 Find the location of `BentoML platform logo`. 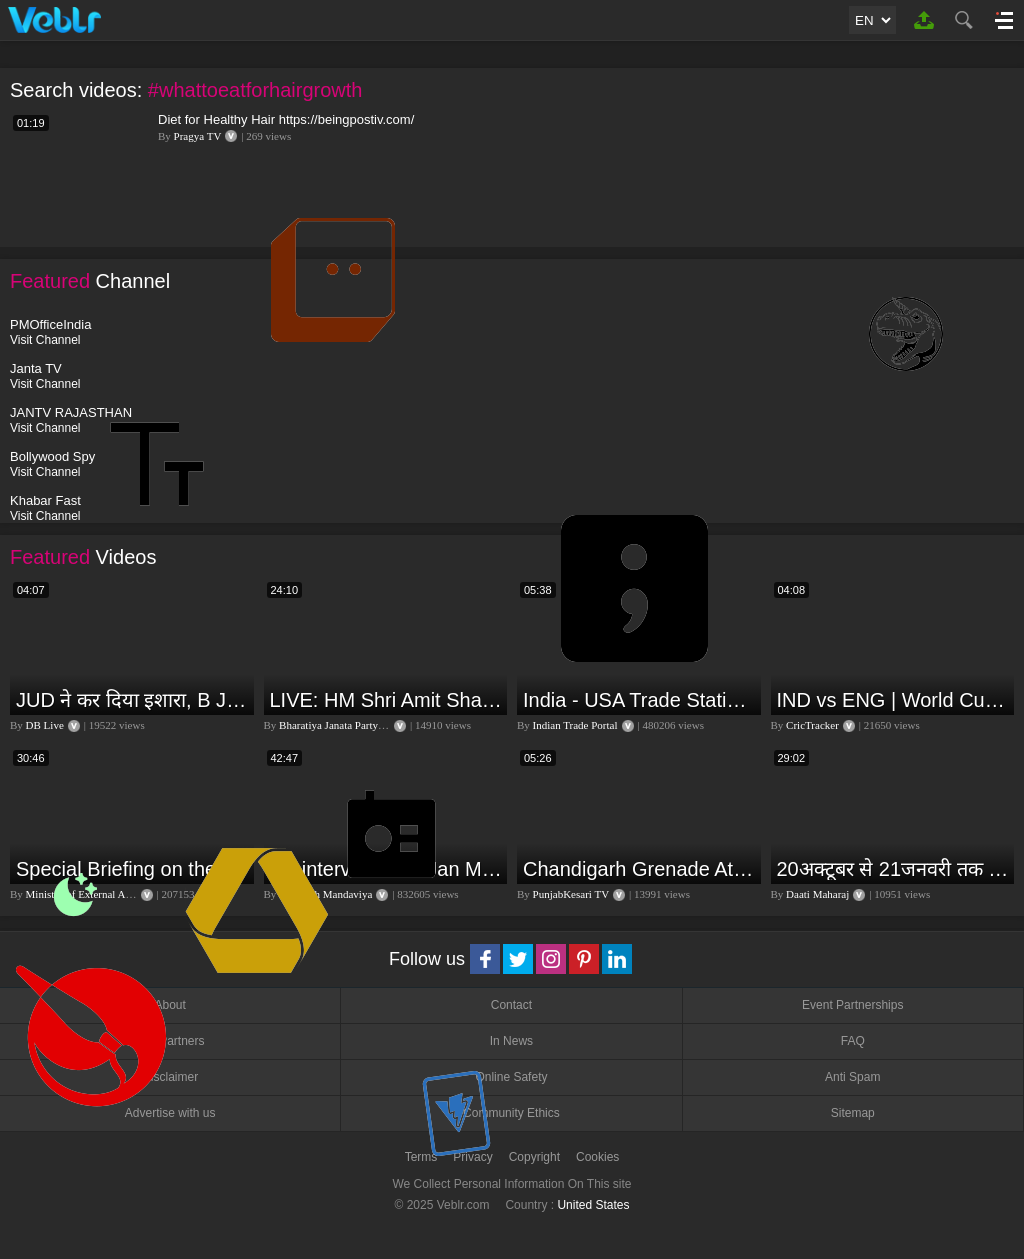

BentoML platform logo is located at coordinates (333, 280).